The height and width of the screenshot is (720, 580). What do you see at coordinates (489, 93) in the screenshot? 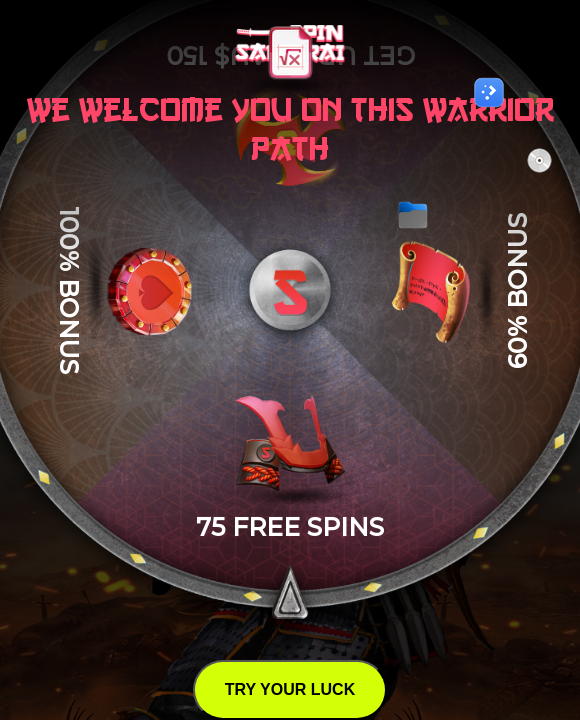
I see `access plasma desktop settings` at bounding box center [489, 93].